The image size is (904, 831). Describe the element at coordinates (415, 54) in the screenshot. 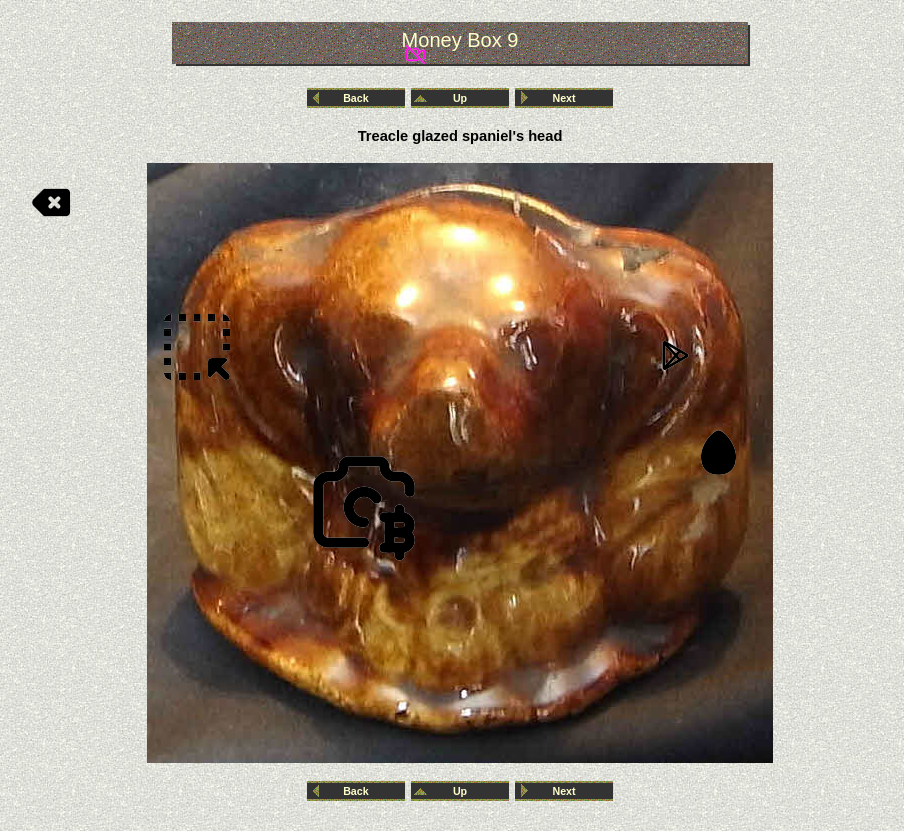

I see `turn off camera or disable video` at that location.